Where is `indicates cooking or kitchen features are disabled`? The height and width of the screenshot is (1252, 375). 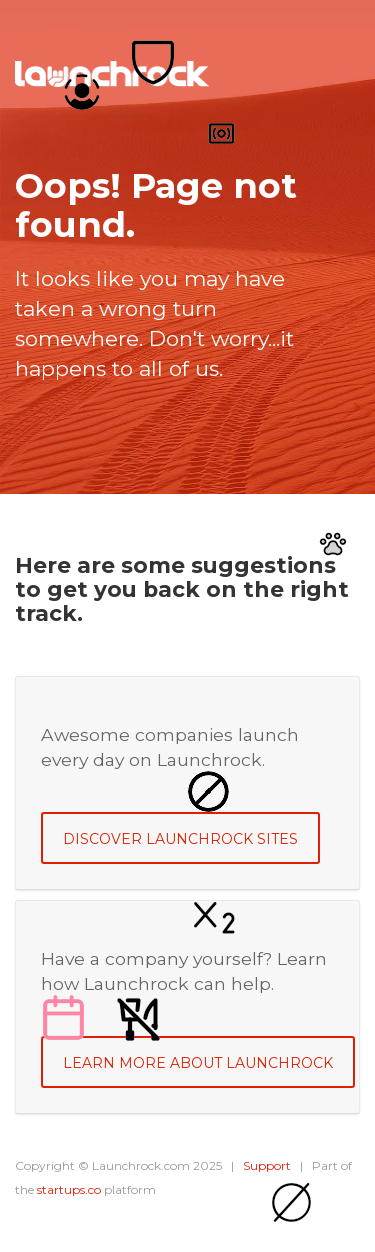 indicates cooking or kitchen features are disabled is located at coordinates (138, 1019).